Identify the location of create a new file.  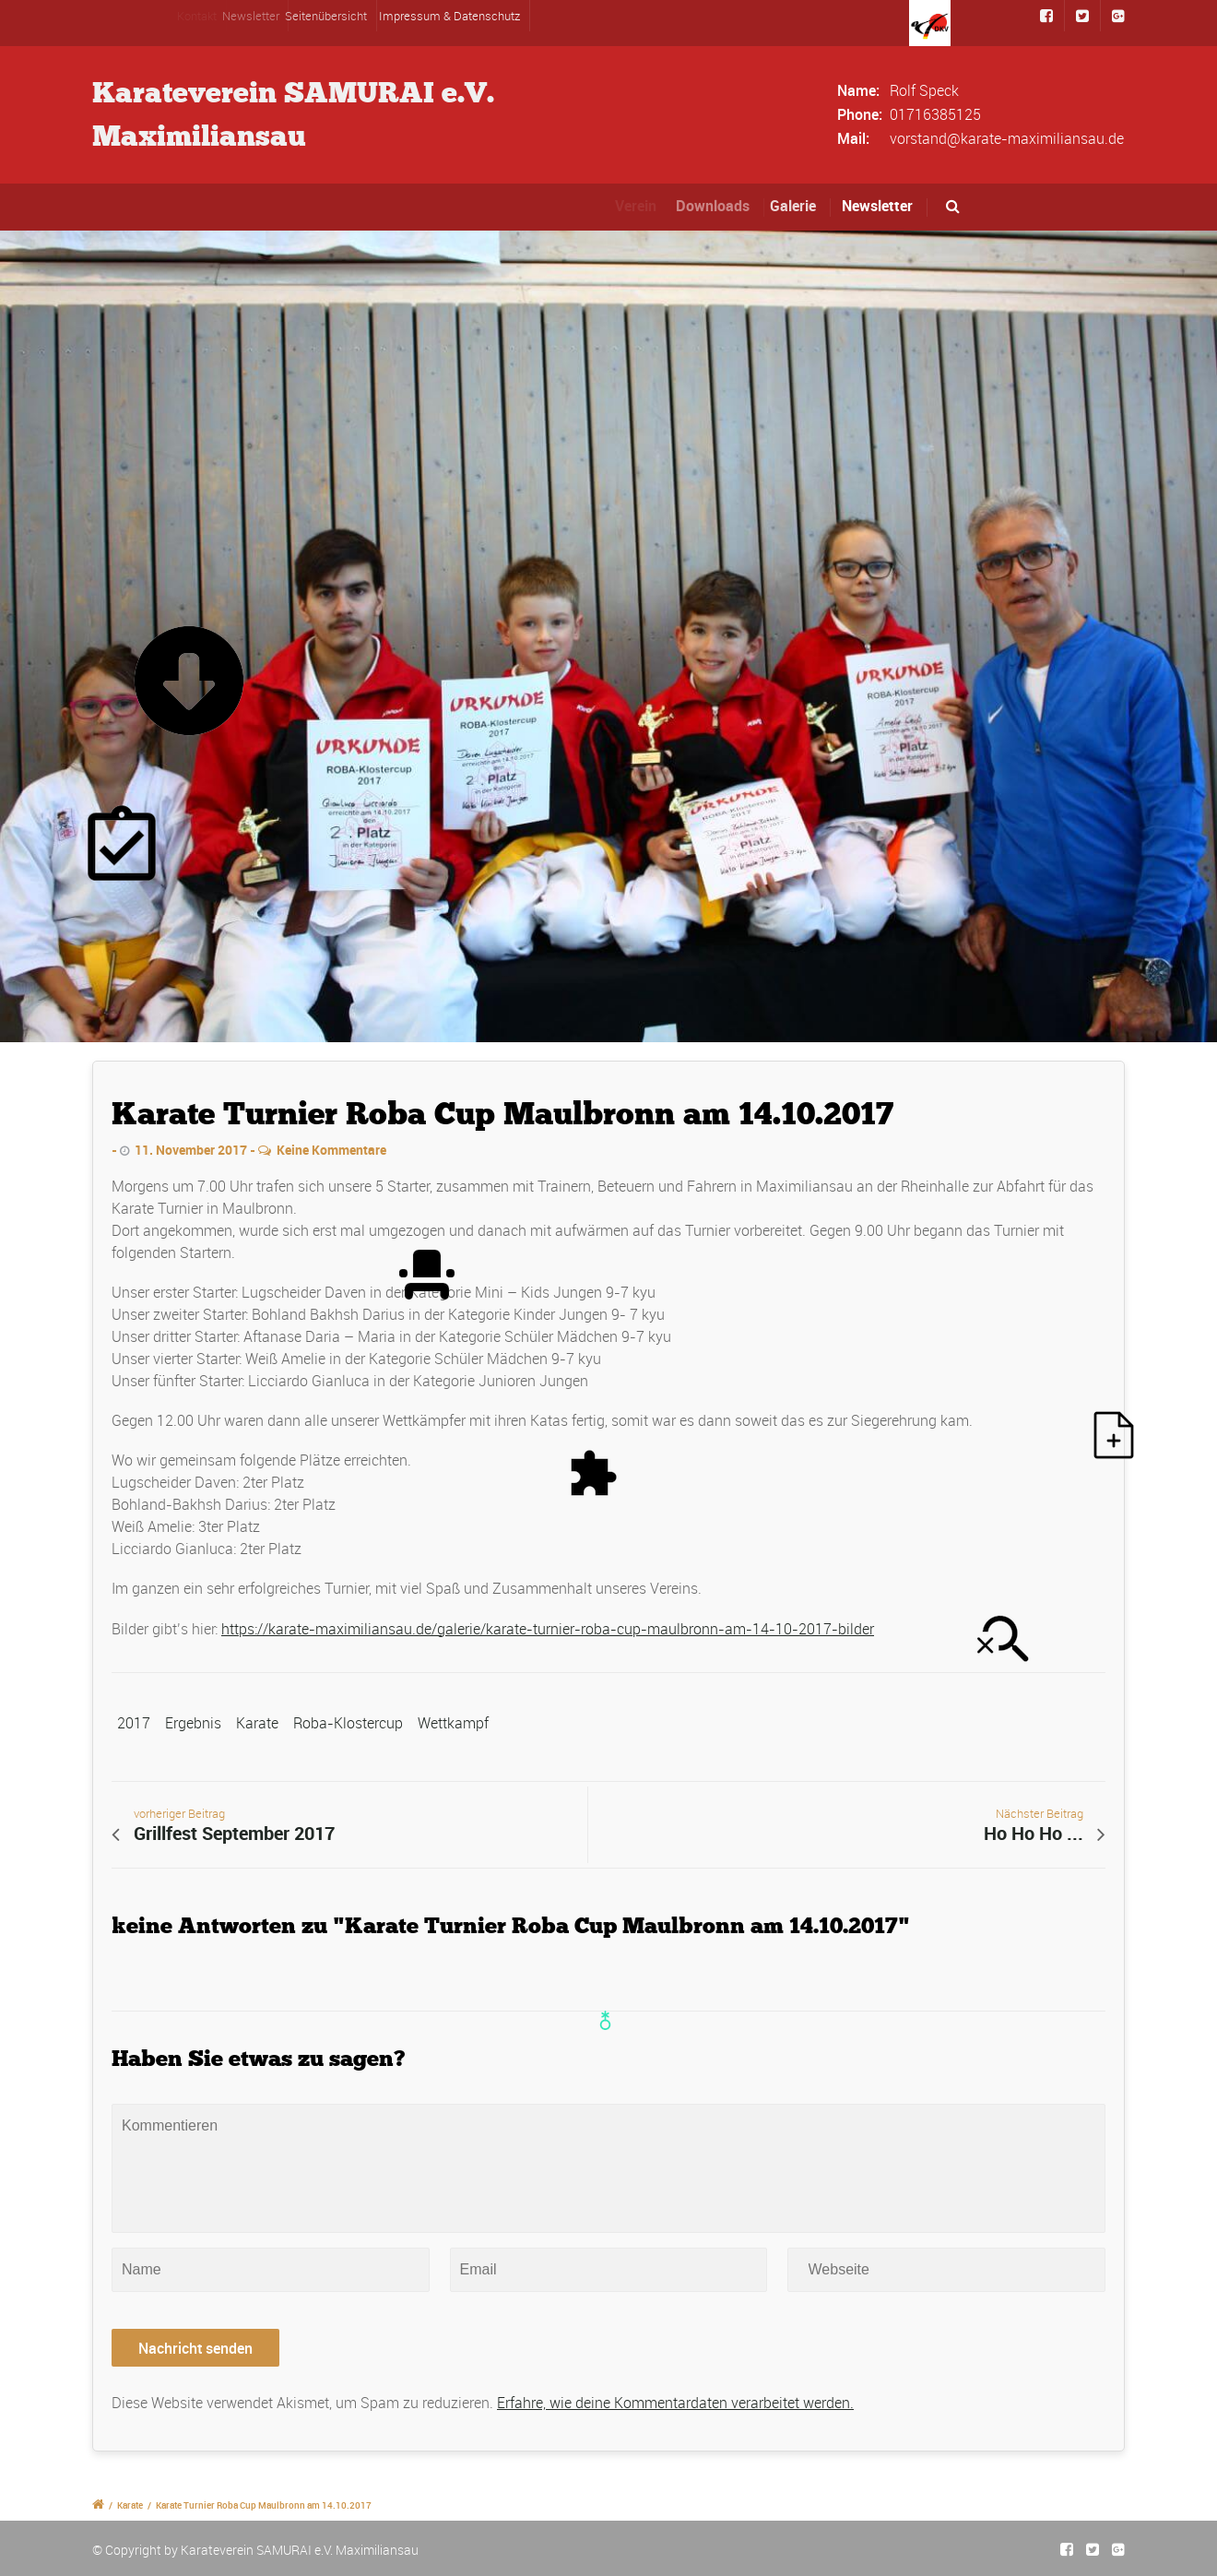
(1114, 1435).